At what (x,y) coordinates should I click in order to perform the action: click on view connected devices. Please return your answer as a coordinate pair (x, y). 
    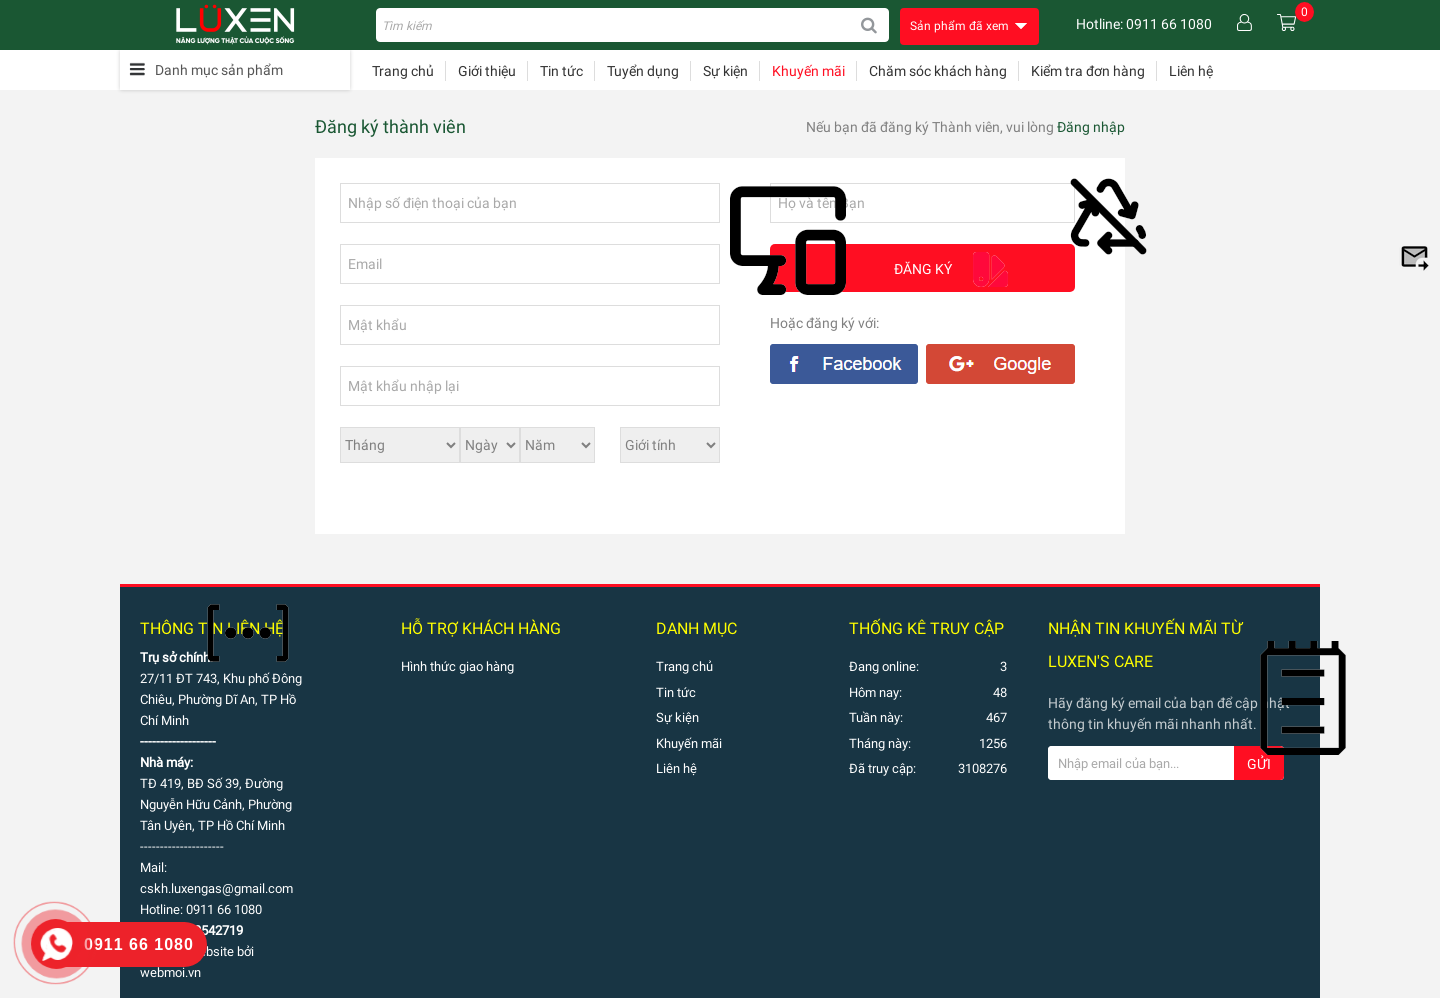
    Looking at the image, I should click on (788, 237).